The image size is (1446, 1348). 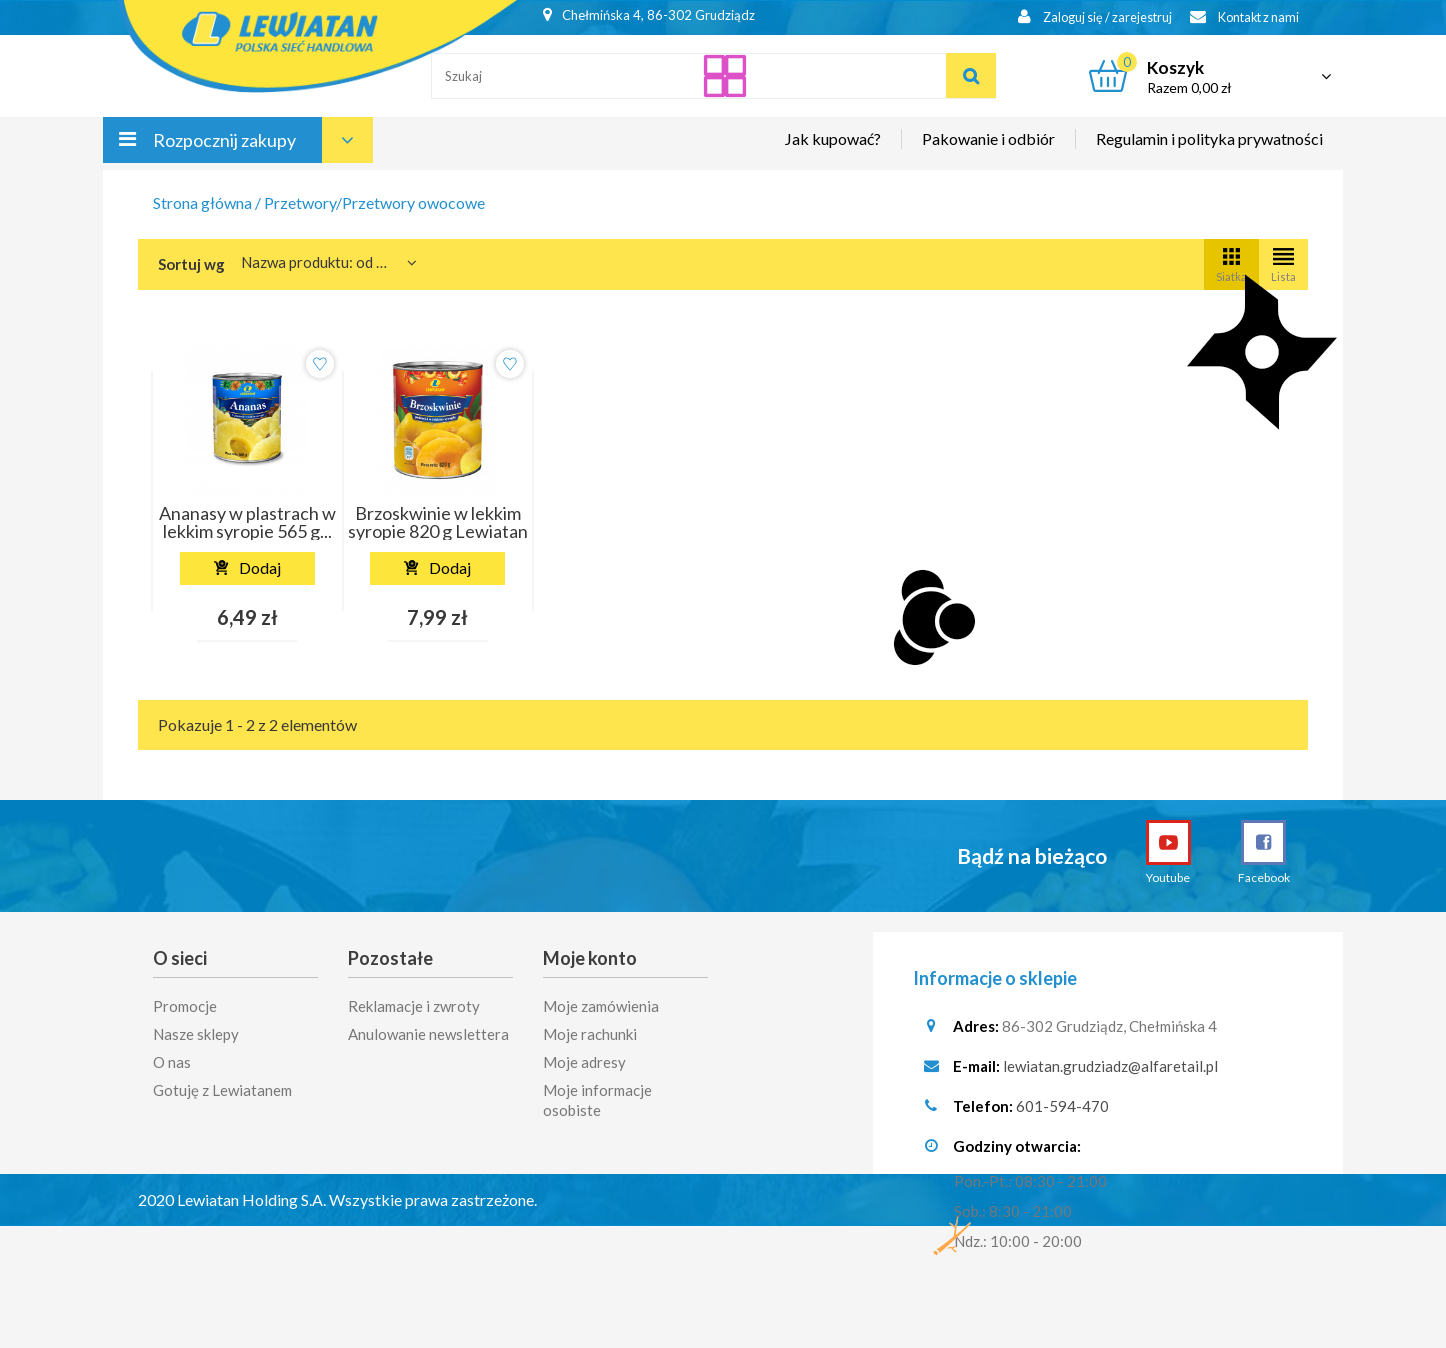 What do you see at coordinates (934, 617) in the screenshot?
I see `view molecular or chemical information` at bounding box center [934, 617].